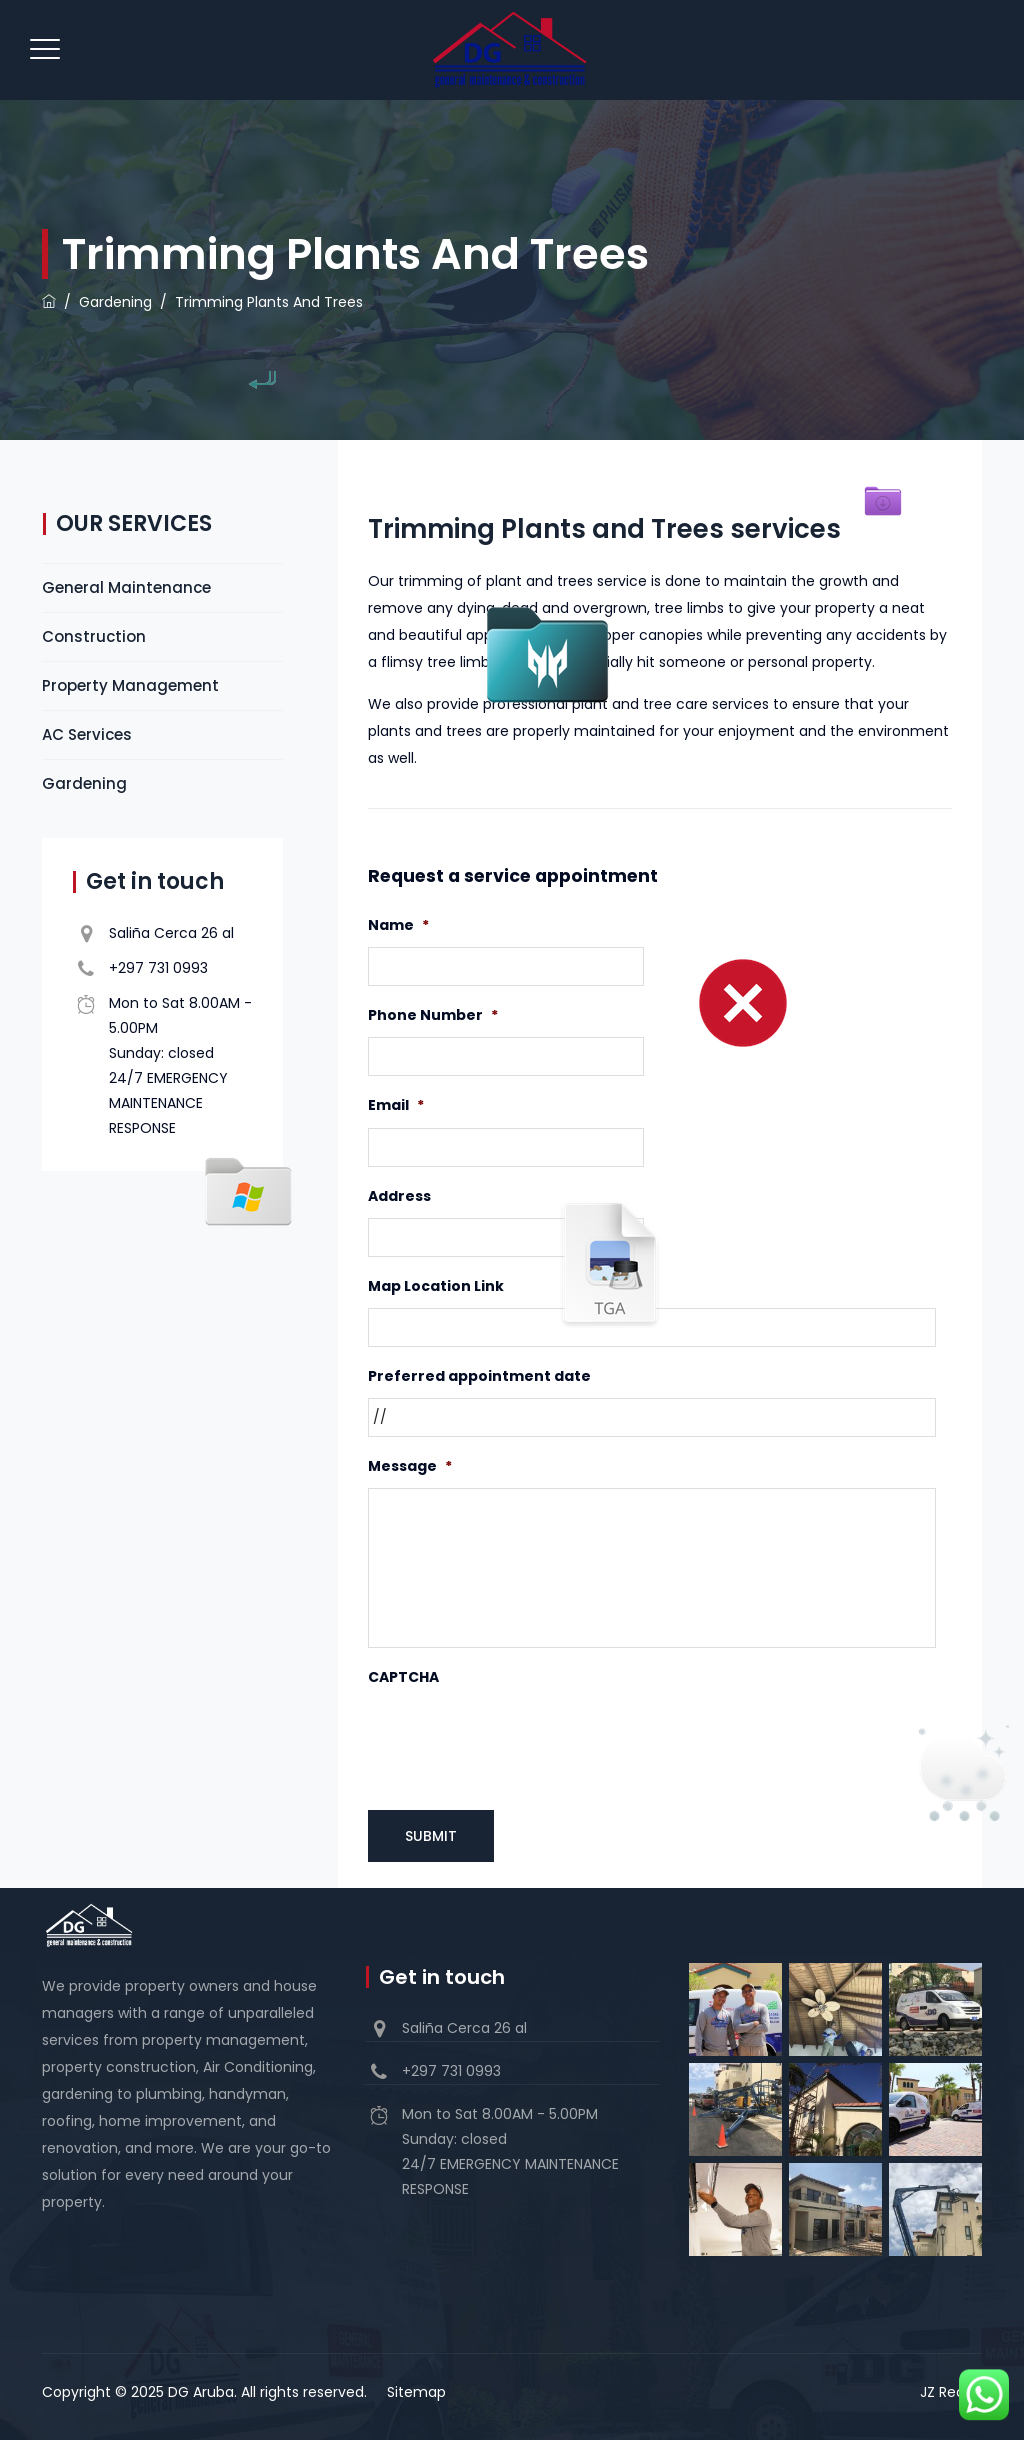  What do you see at coordinates (743, 1003) in the screenshot?
I see `stop or cancel a running process` at bounding box center [743, 1003].